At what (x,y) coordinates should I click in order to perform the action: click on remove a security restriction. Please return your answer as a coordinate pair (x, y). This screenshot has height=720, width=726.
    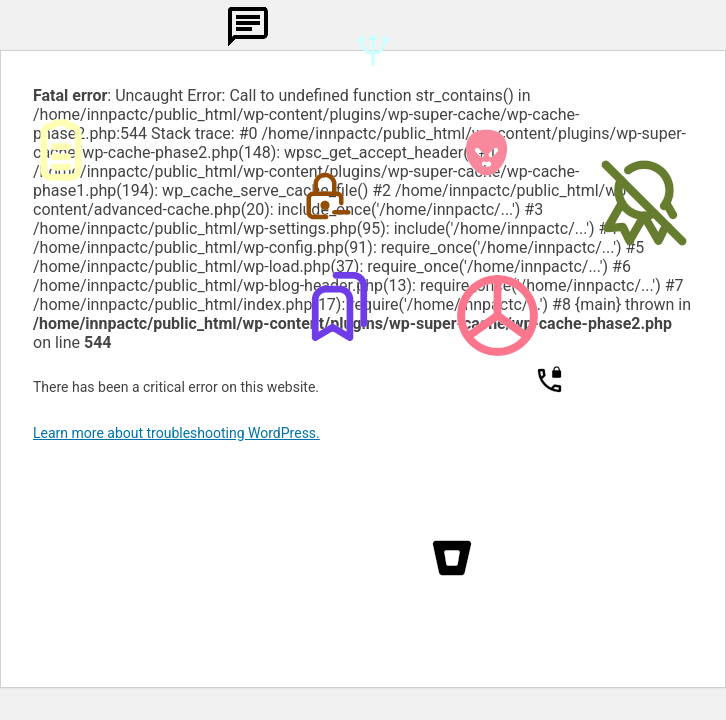
    Looking at the image, I should click on (325, 196).